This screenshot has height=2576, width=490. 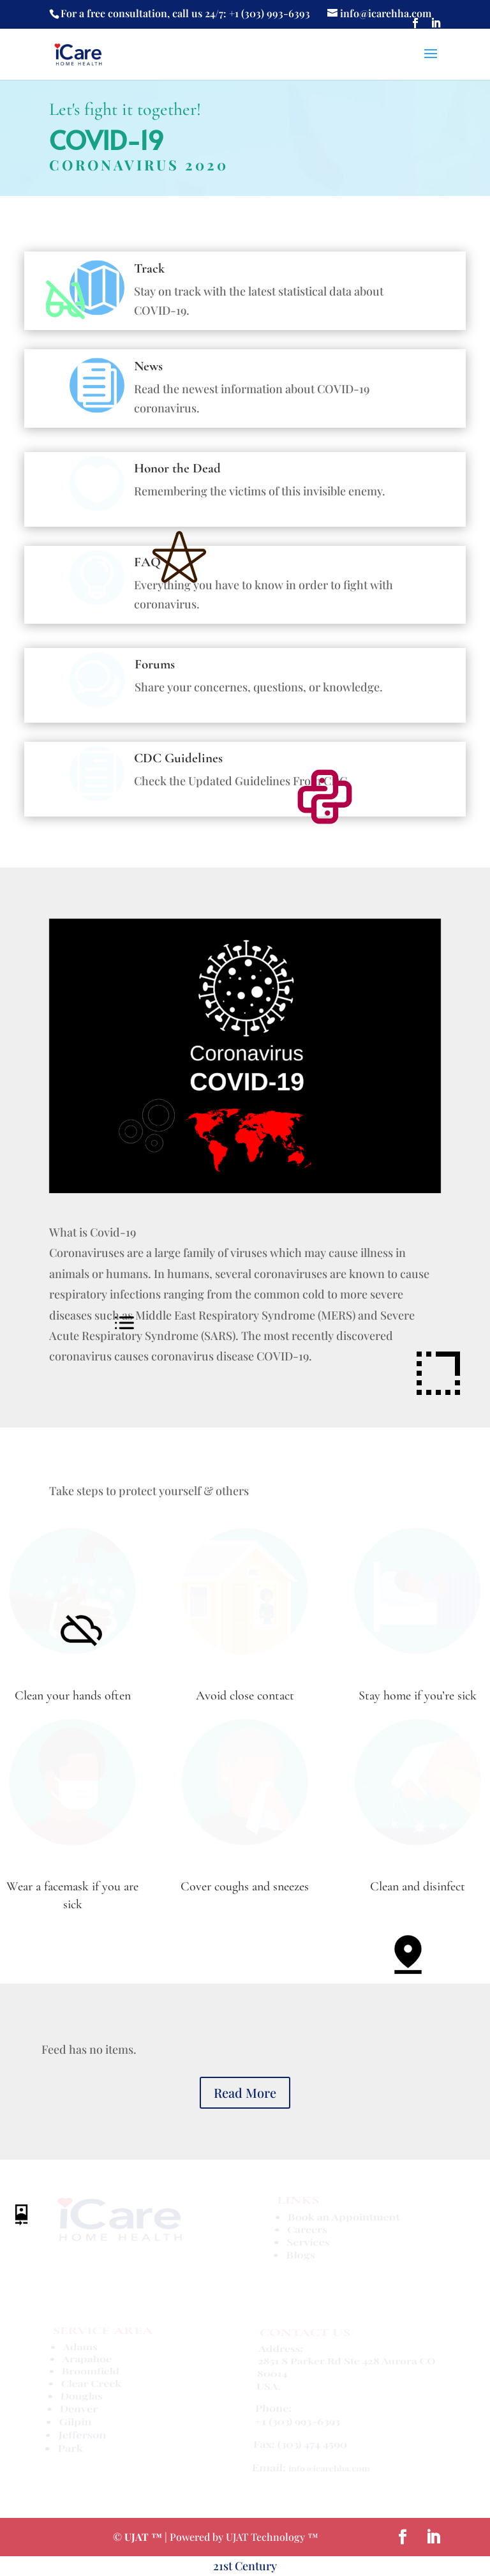 I want to click on drop a pin to mark a location, so click(x=408, y=1954).